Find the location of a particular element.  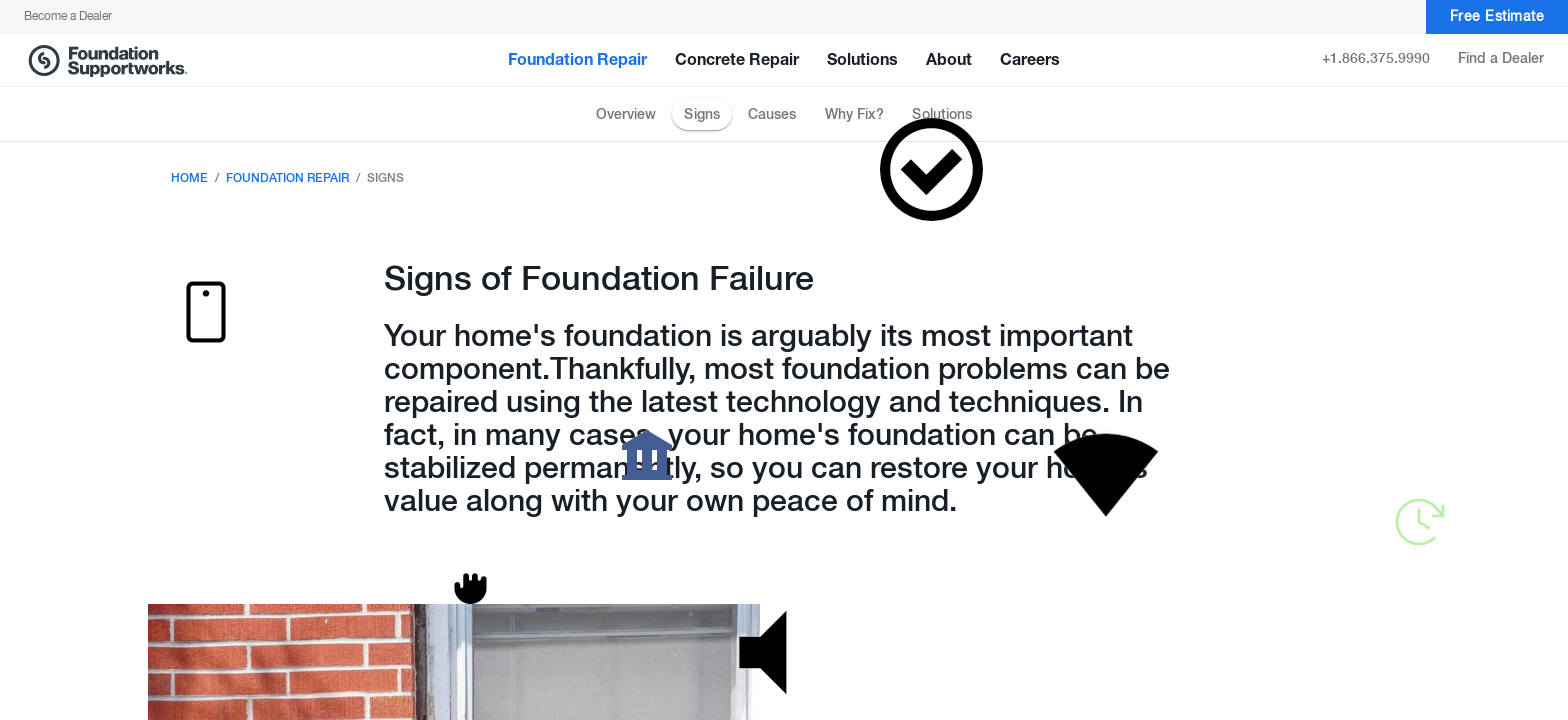

access your saved content library is located at coordinates (647, 455).